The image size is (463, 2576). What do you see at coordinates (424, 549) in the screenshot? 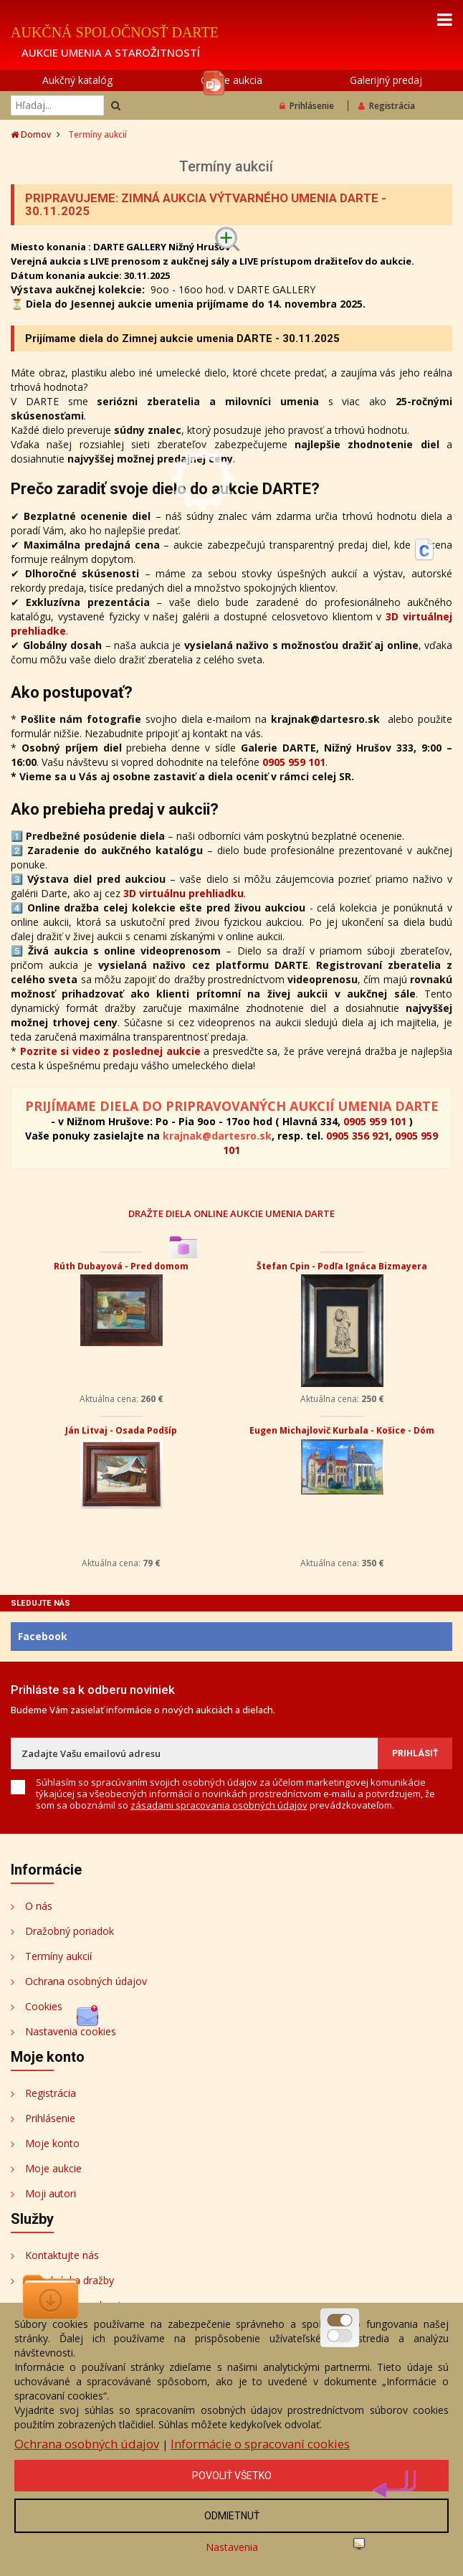
I see `a C programming language source file` at bounding box center [424, 549].